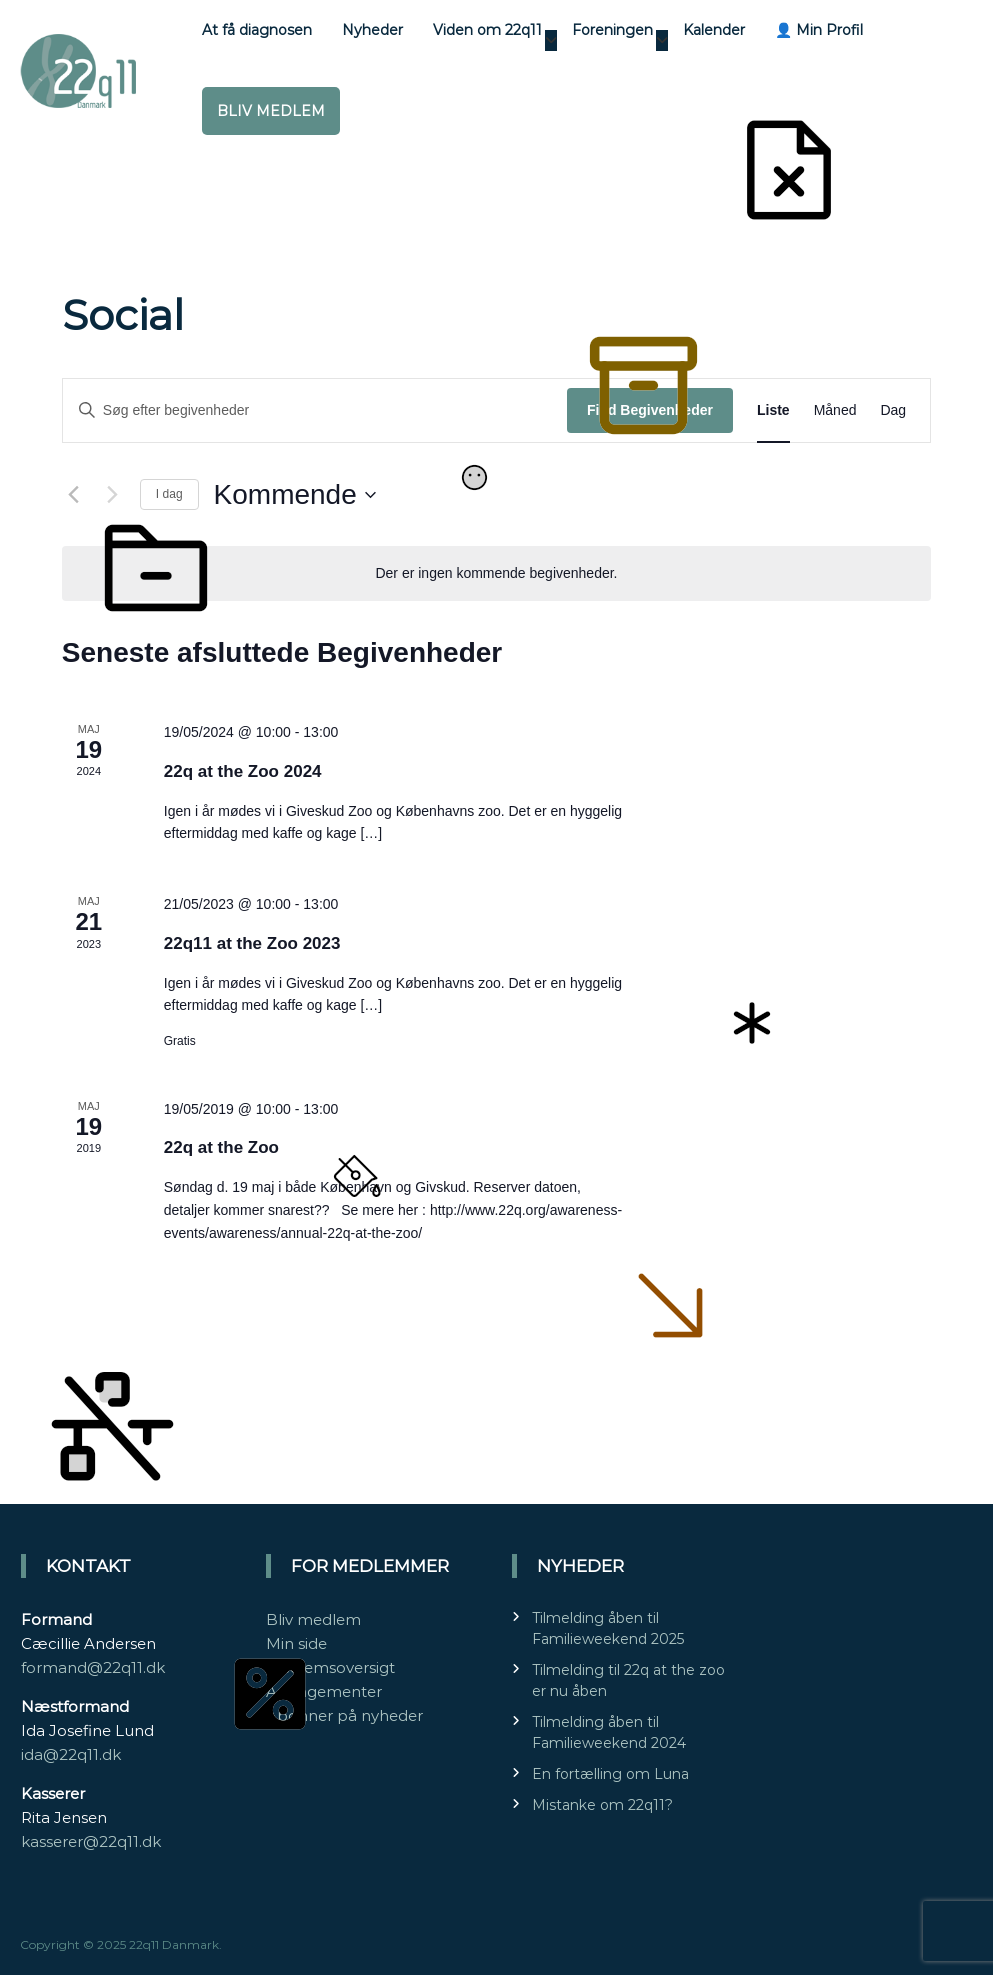 This screenshot has width=993, height=1975. Describe the element at coordinates (643, 385) in the screenshot. I see `archive this item` at that location.